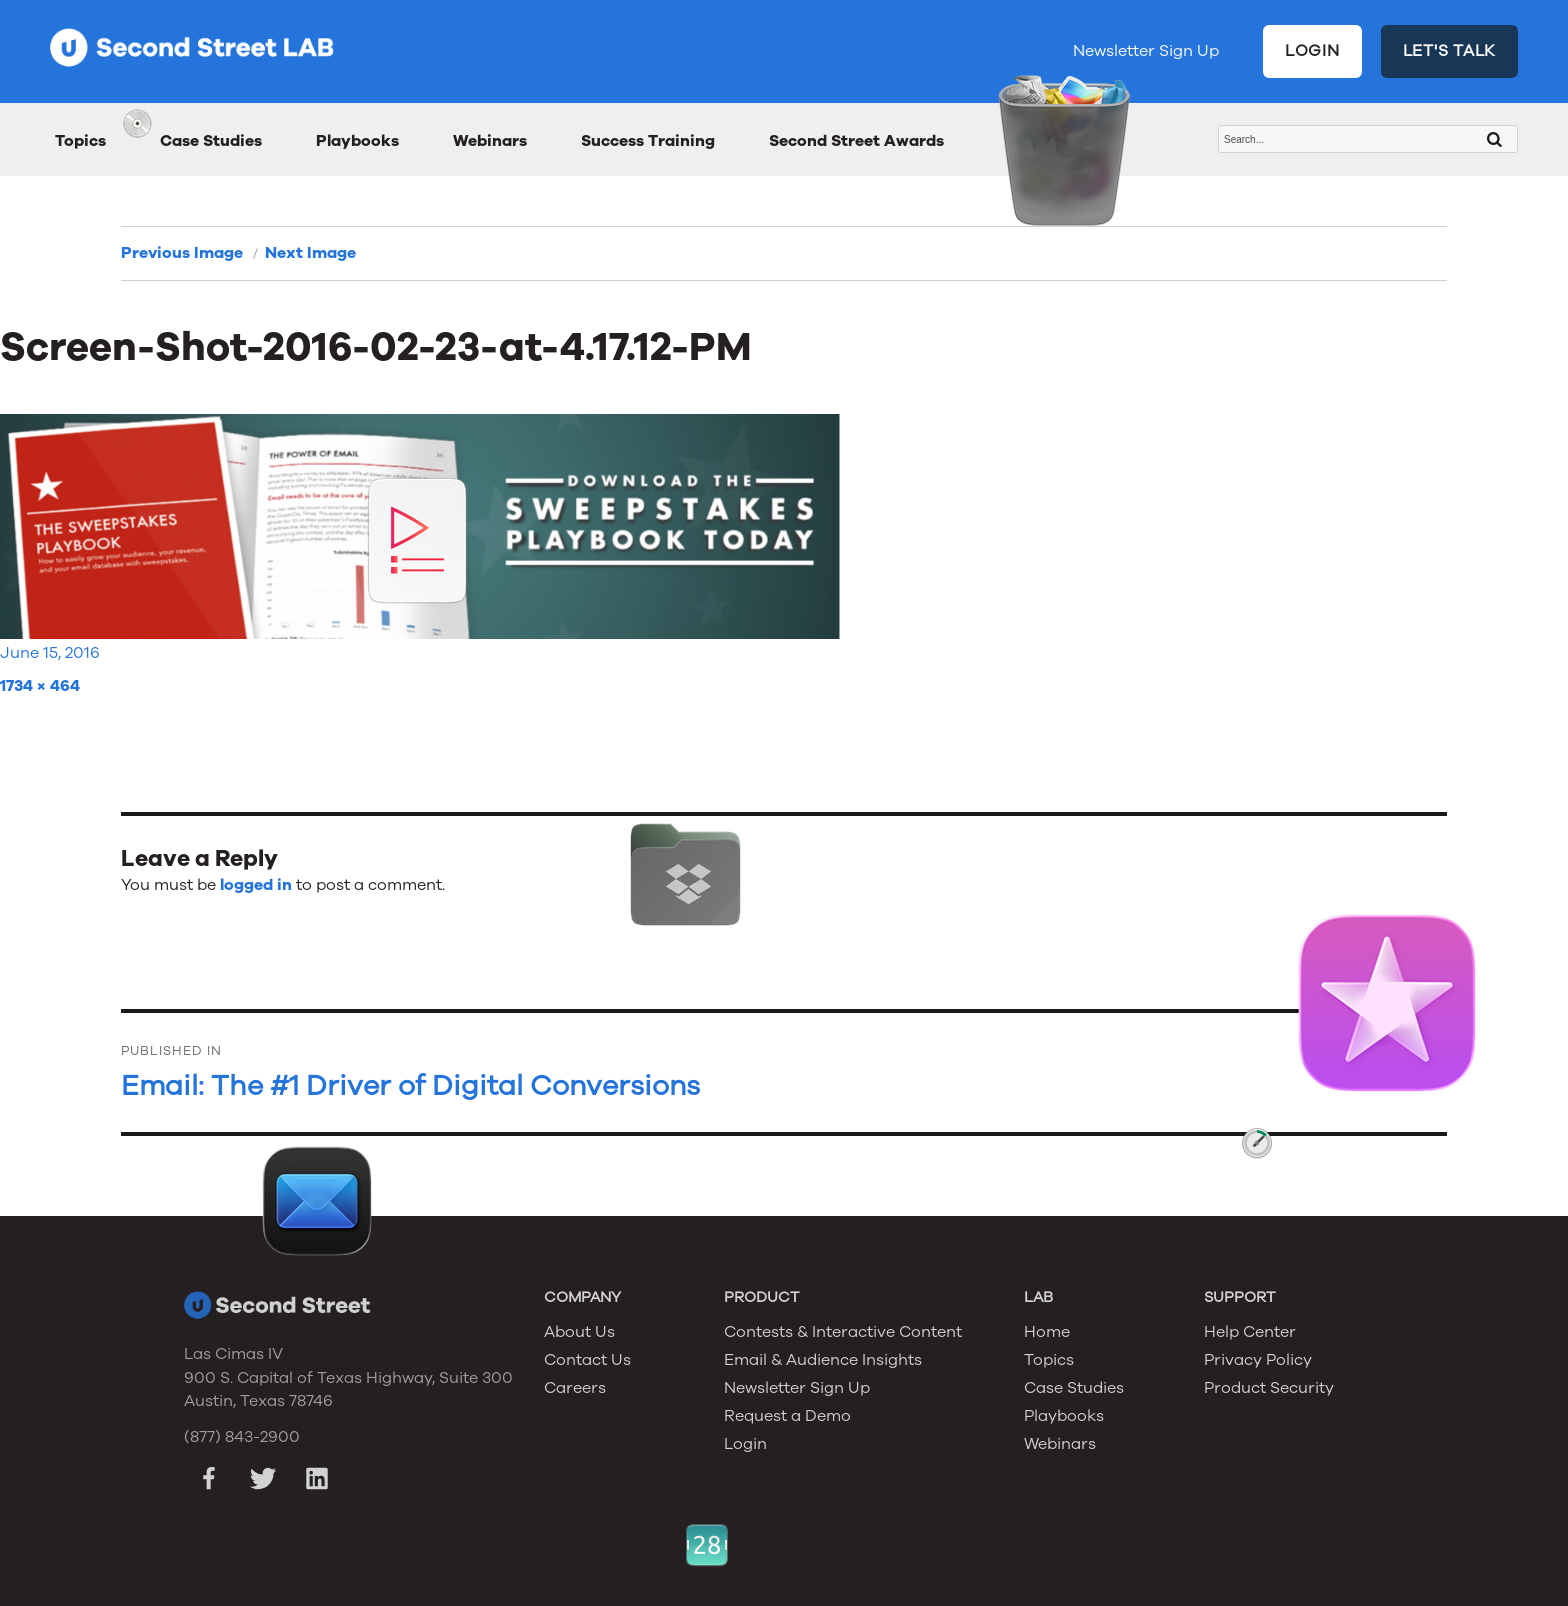 This screenshot has height=1606, width=1568. I want to click on audio CD detected in disc drive, so click(137, 123).